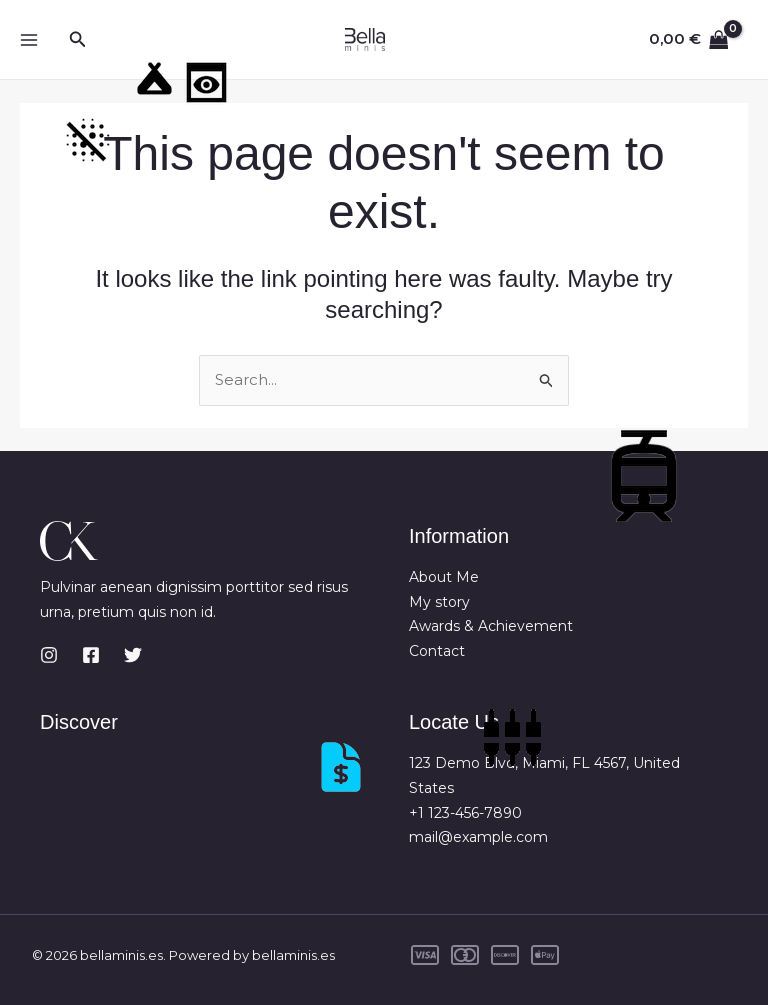 This screenshot has width=768, height=1005. I want to click on disable blur effect, so click(88, 140).